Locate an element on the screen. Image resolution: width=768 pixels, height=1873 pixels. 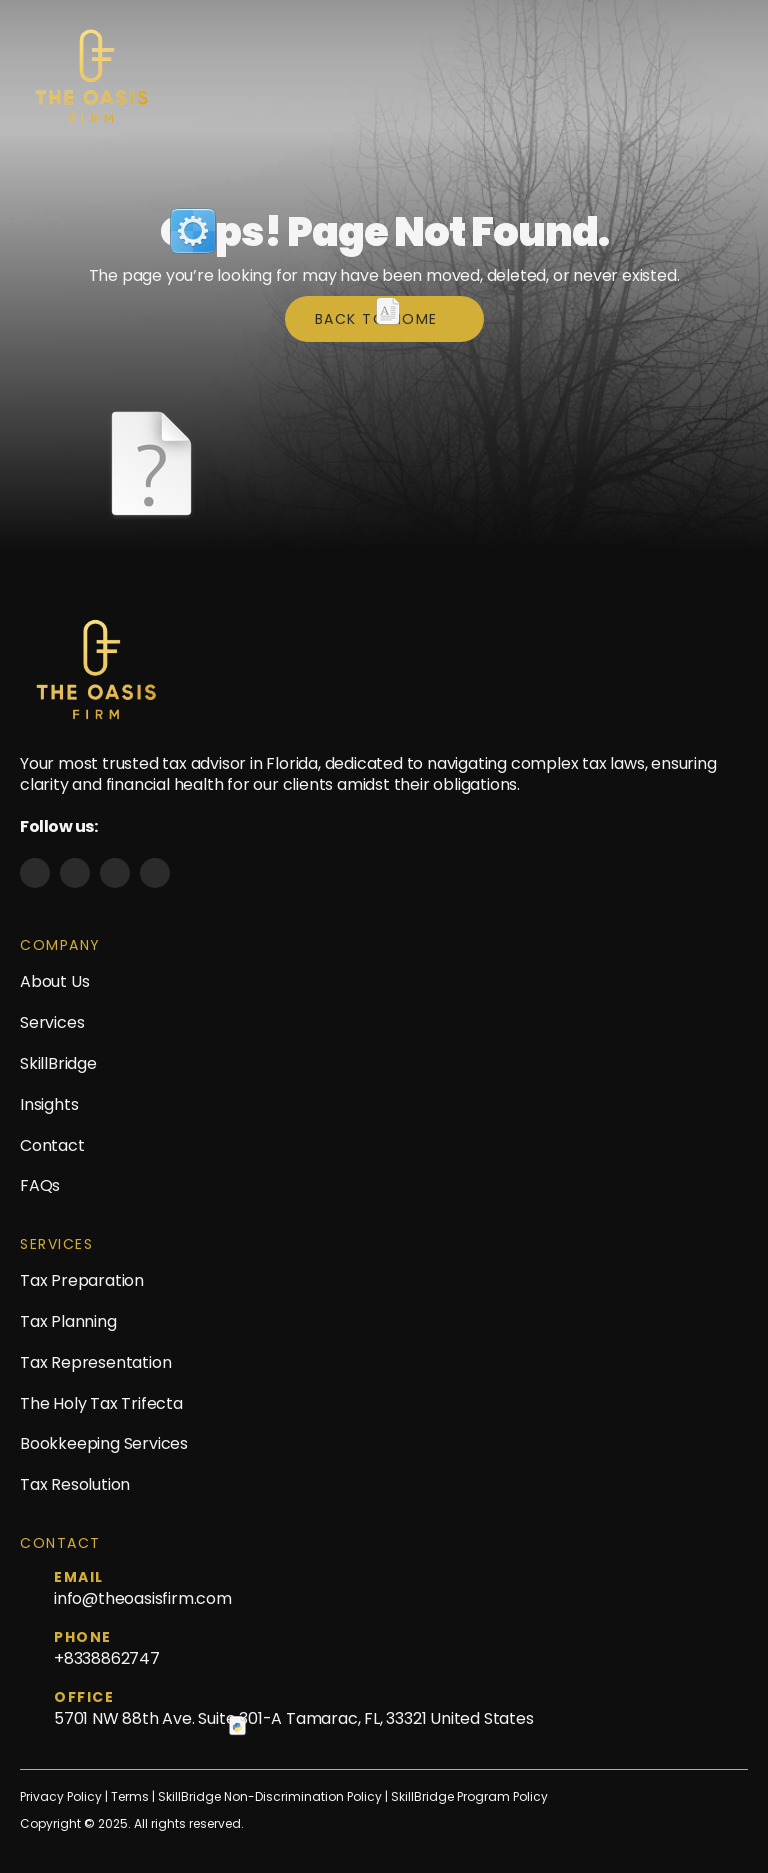
windows executable file type indicator is located at coordinates (193, 231).